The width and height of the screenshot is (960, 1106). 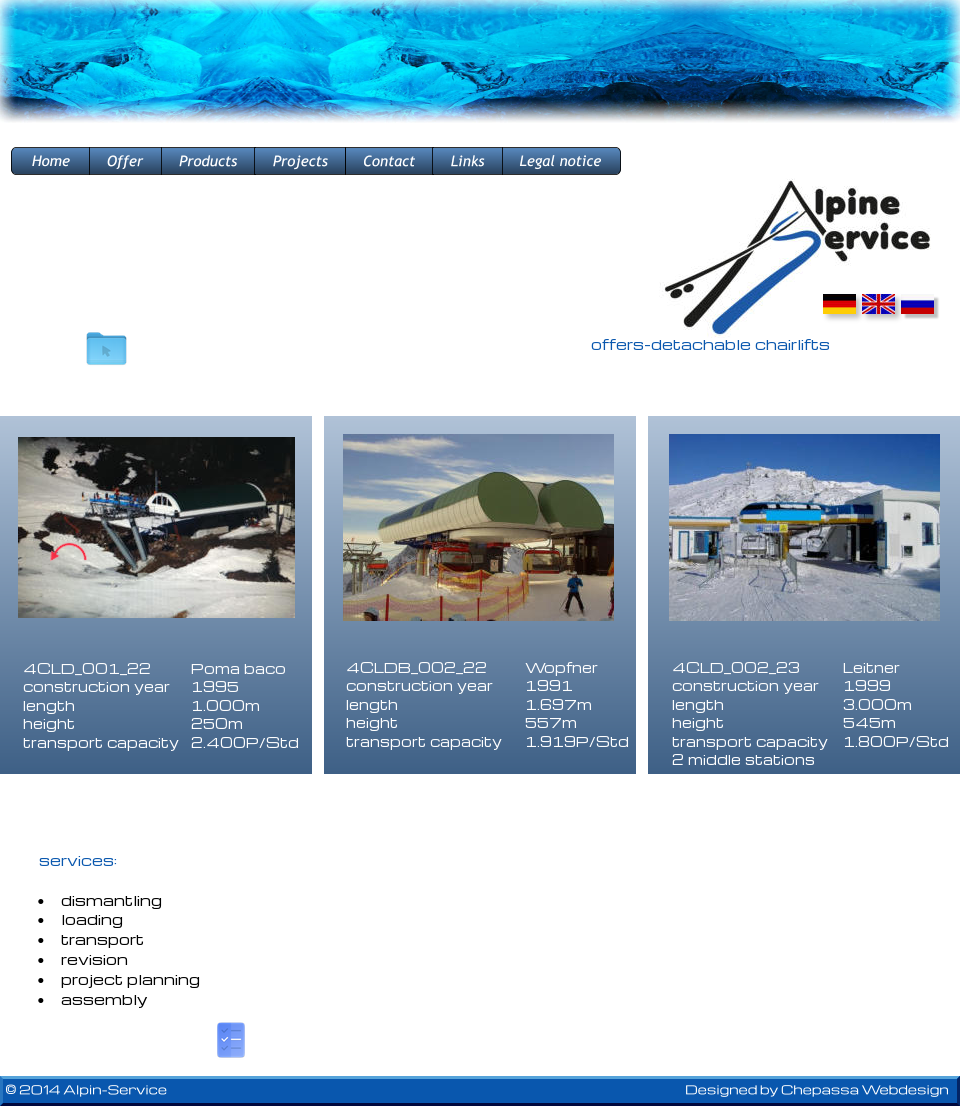 What do you see at coordinates (106, 348) in the screenshot?
I see `open krusader file manager` at bounding box center [106, 348].